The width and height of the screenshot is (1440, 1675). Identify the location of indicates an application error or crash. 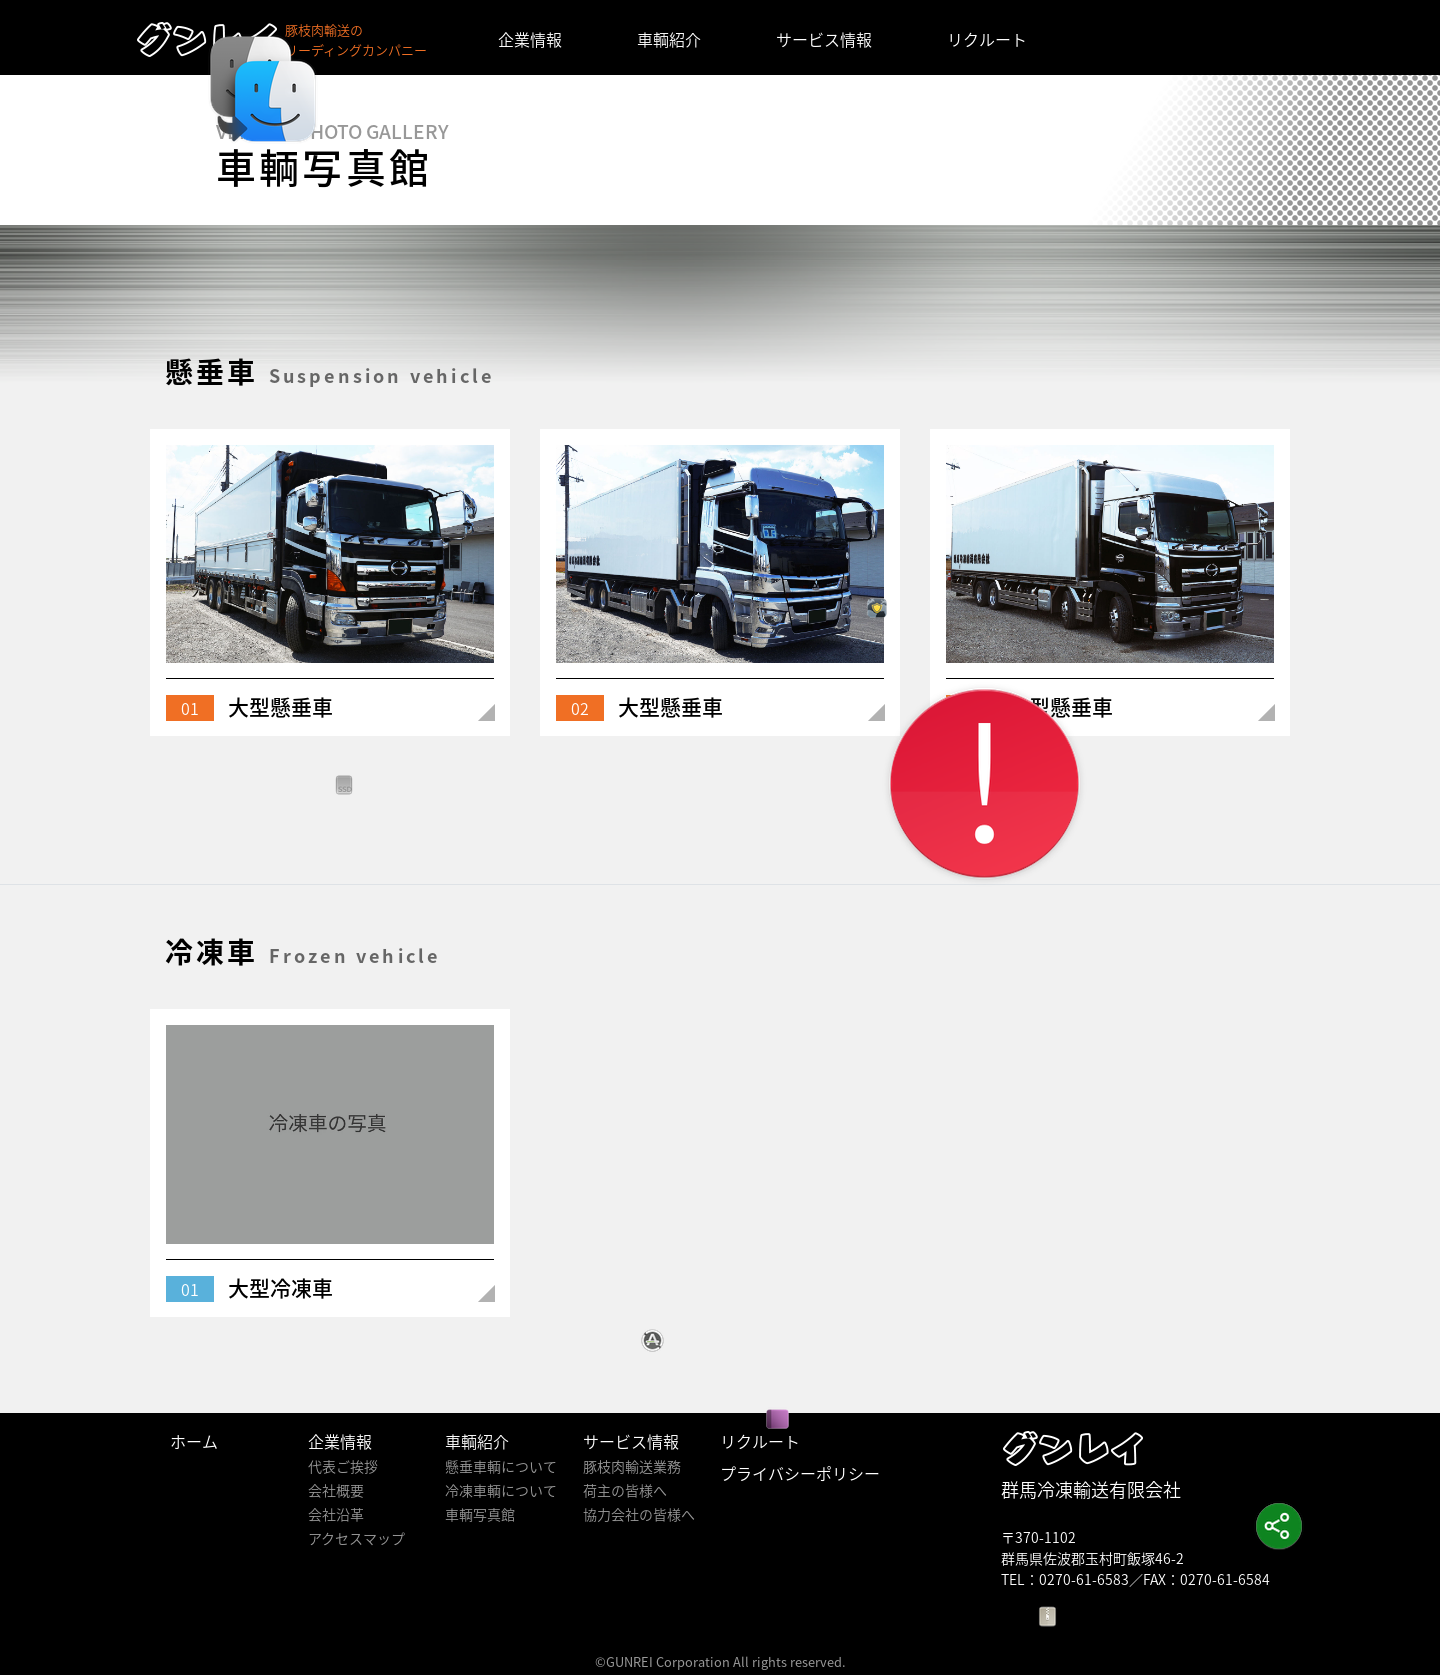
(984, 783).